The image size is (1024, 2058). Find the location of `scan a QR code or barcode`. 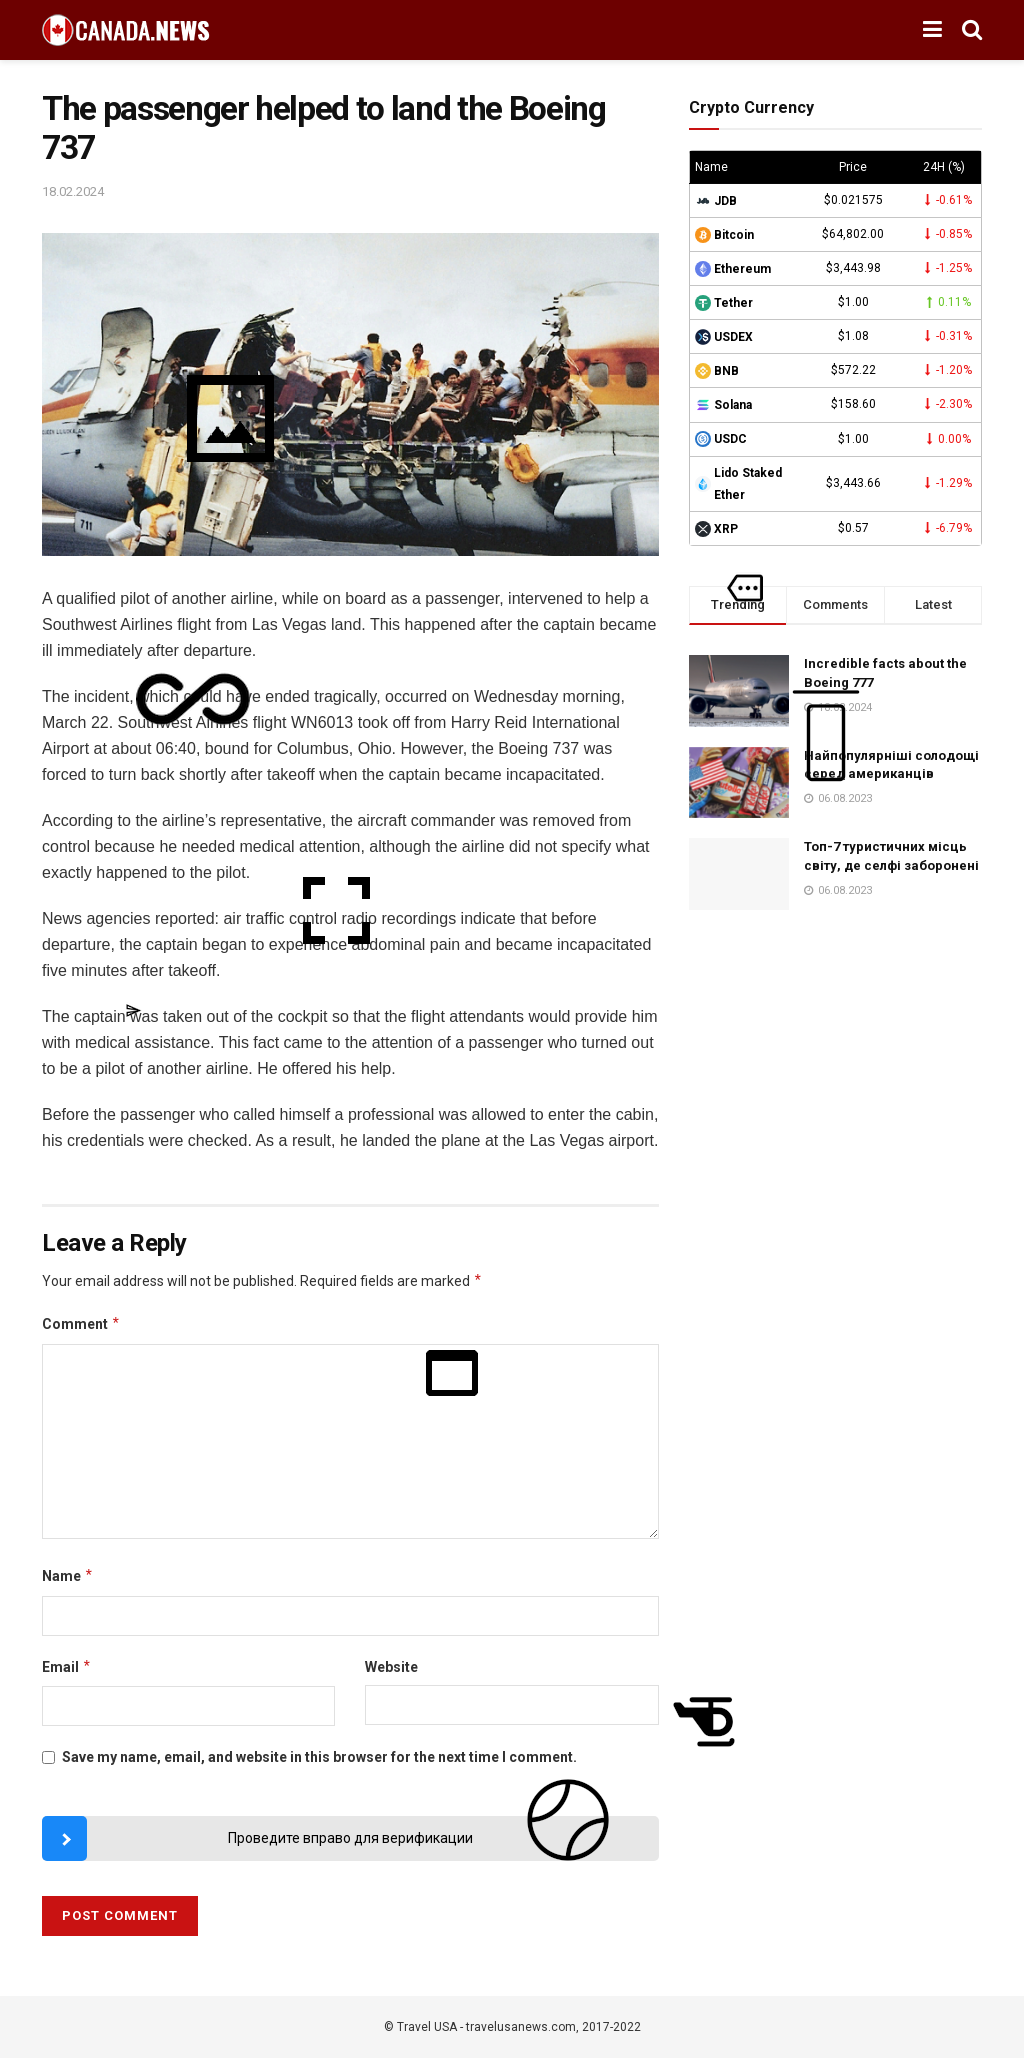

scan a QR code or barcode is located at coordinates (336, 910).